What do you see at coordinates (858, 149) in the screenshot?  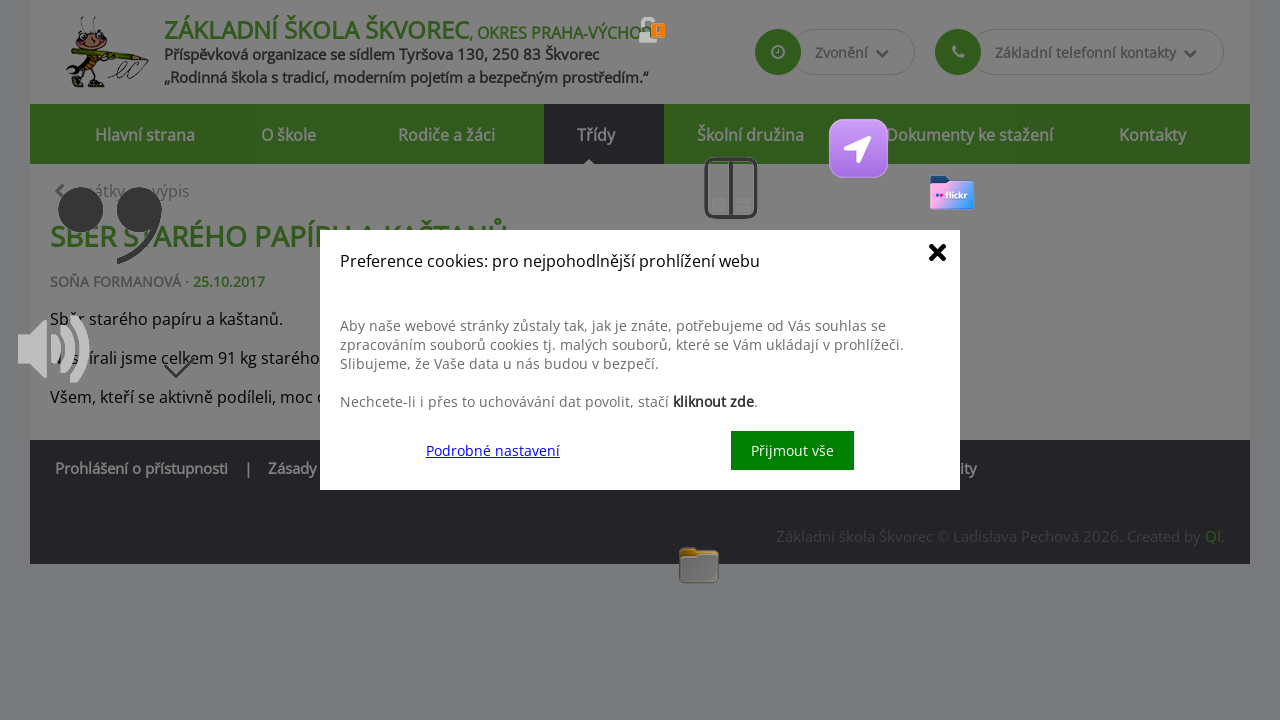 I see `access location privacy settings` at bounding box center [858, 149].